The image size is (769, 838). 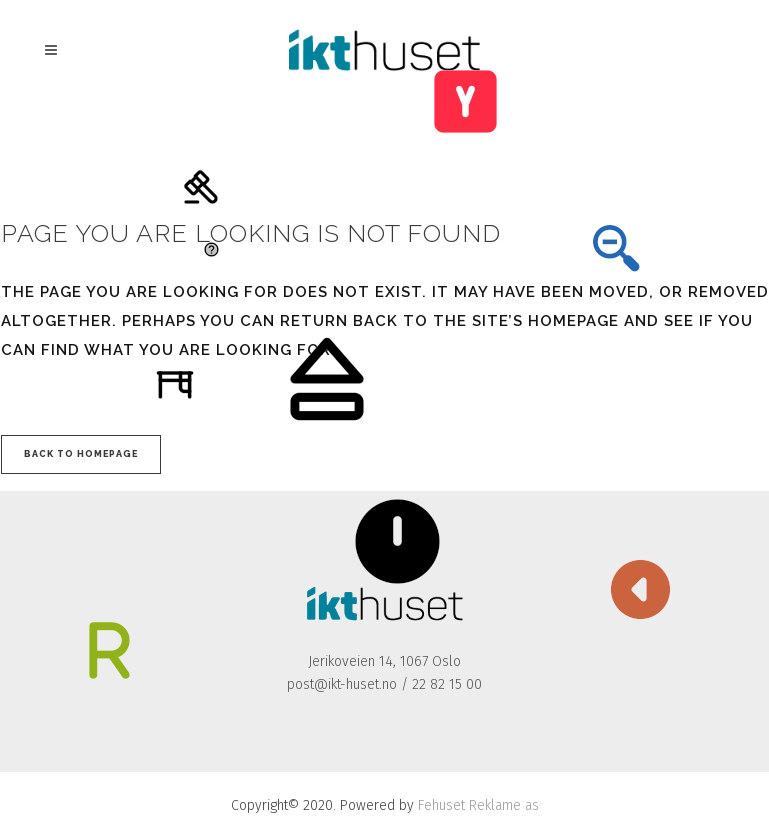 I want to click on eject media or disc from player, so click(x=327, y=379).